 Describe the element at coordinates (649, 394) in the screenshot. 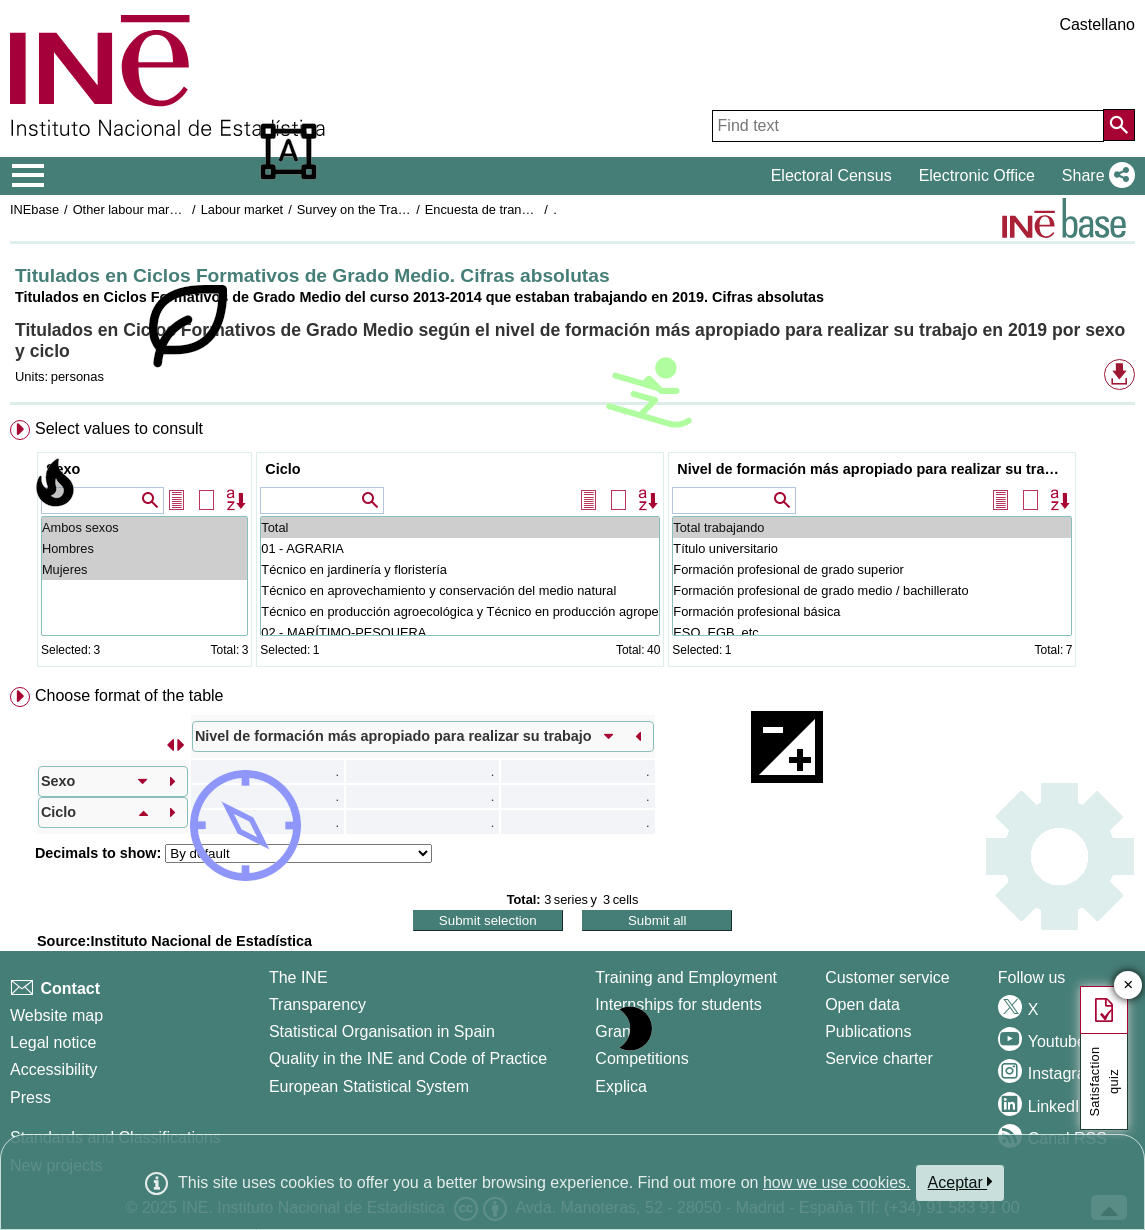

I see `indicates skiing or winter sports activity` at that location.